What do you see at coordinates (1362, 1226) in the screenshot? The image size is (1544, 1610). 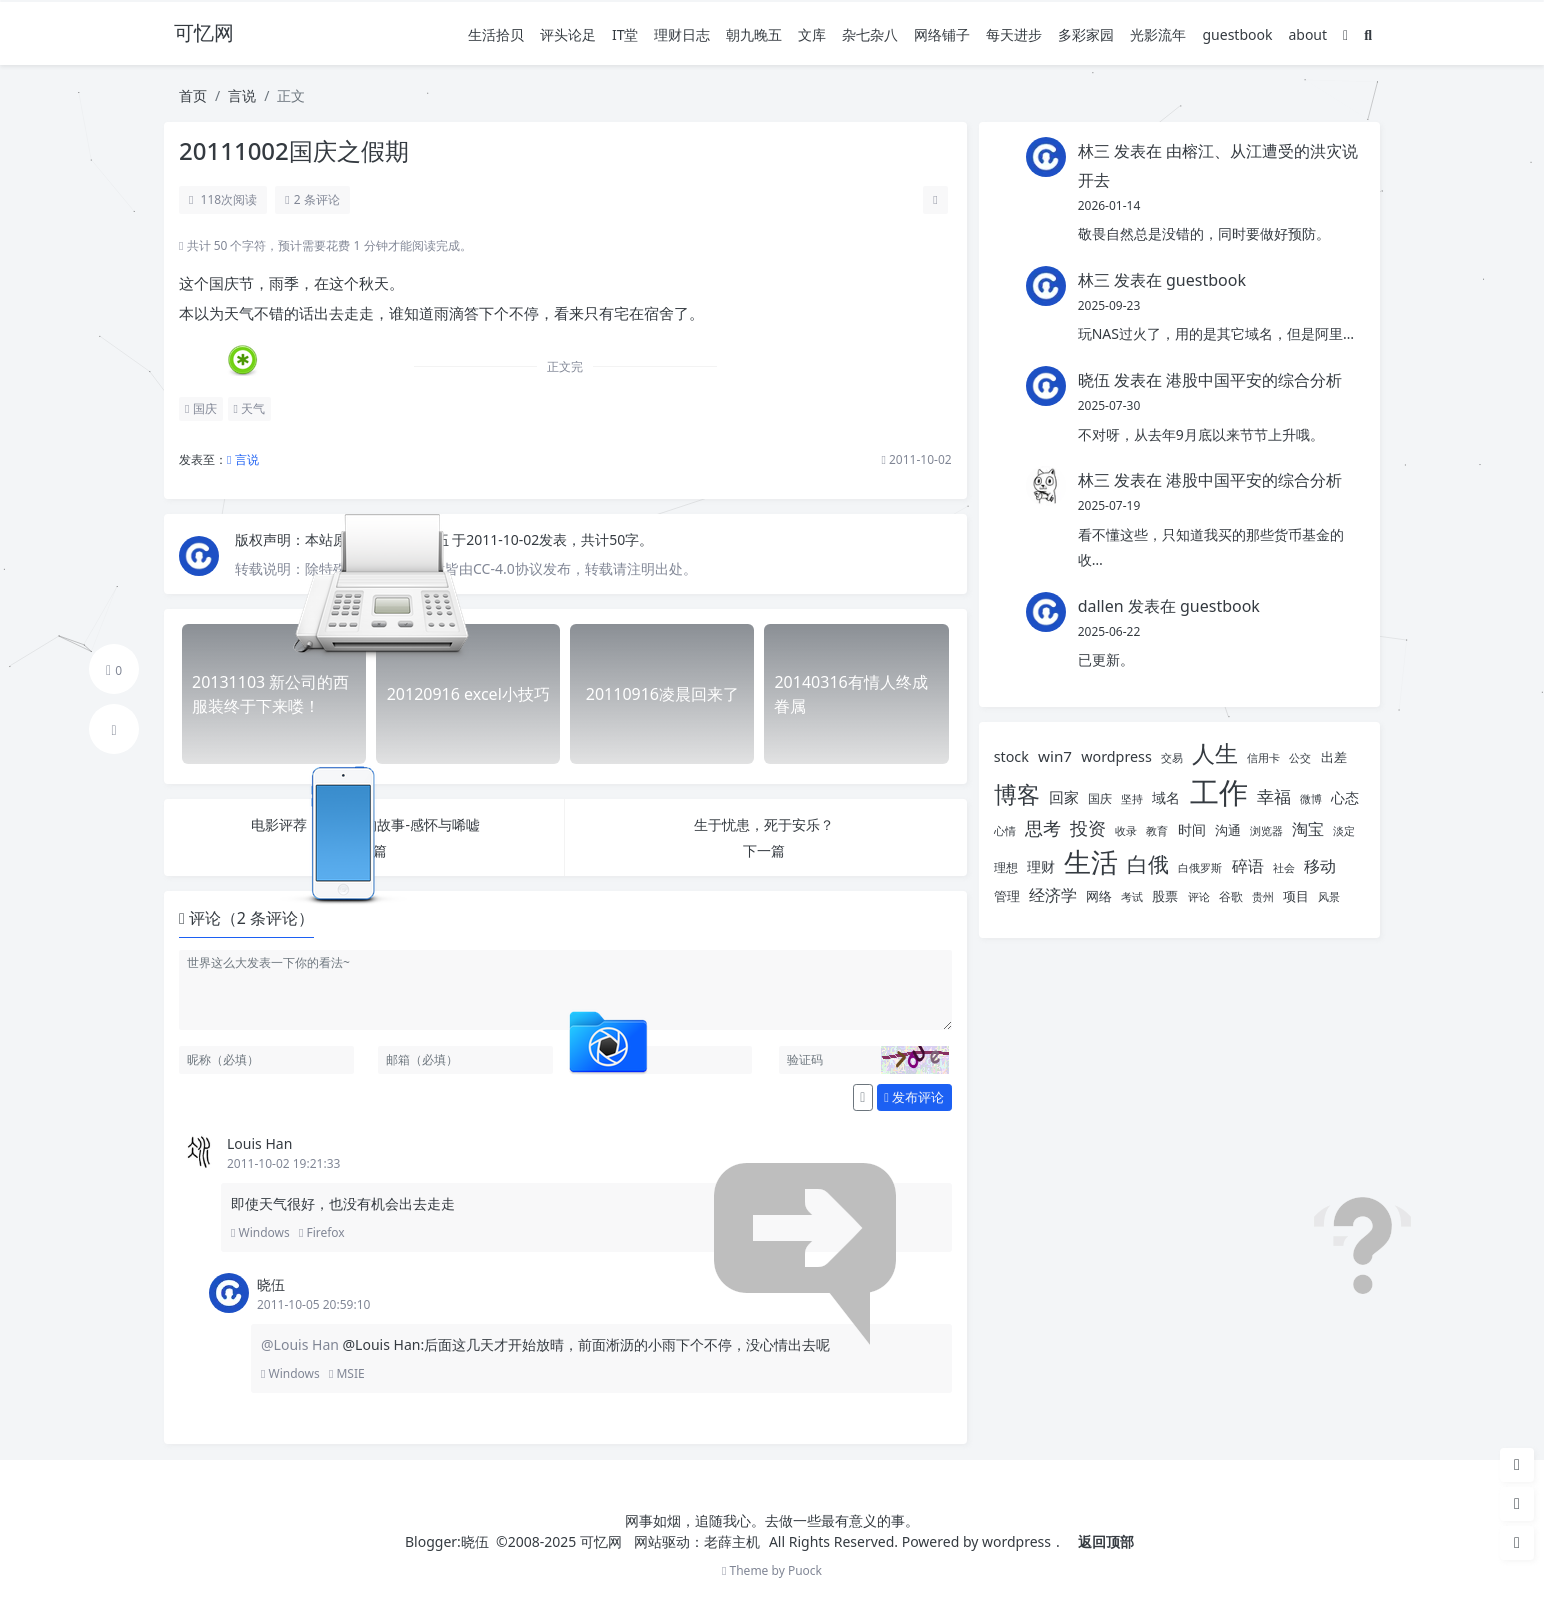 I see `indicates no internet connection despite wifi signal` at bounding box center [1362, 1226].